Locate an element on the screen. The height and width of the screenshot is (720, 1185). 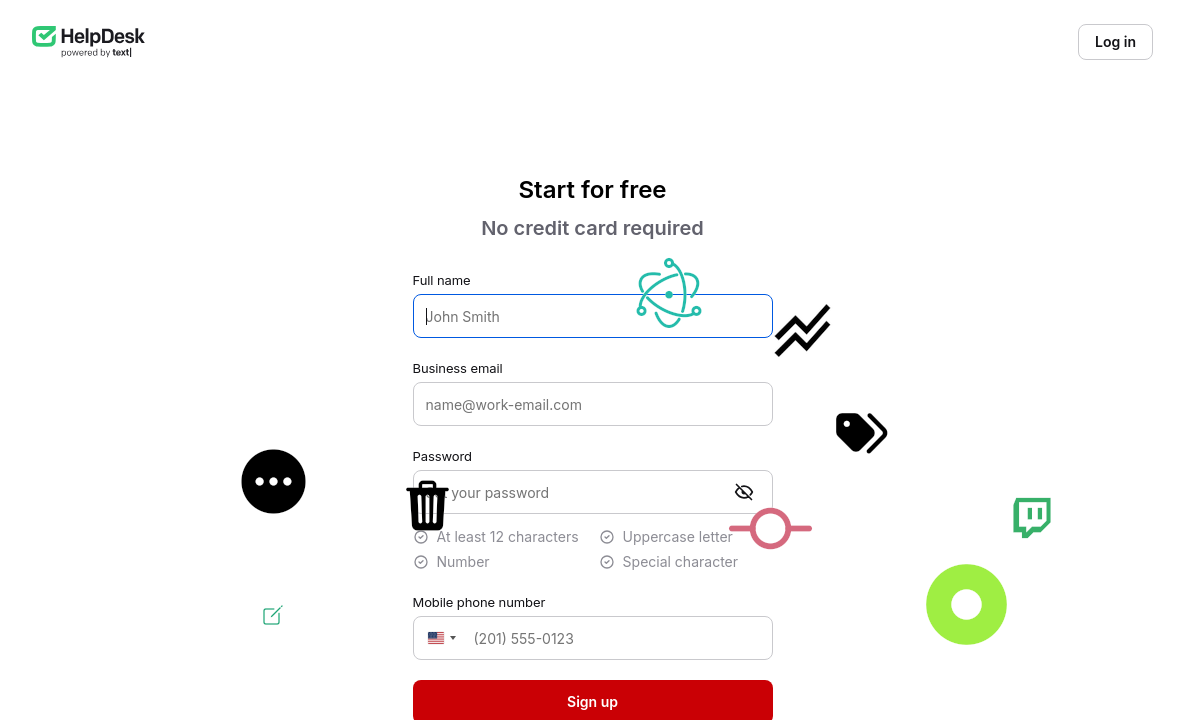
create or compose new content is located at coordinates (273, 615).